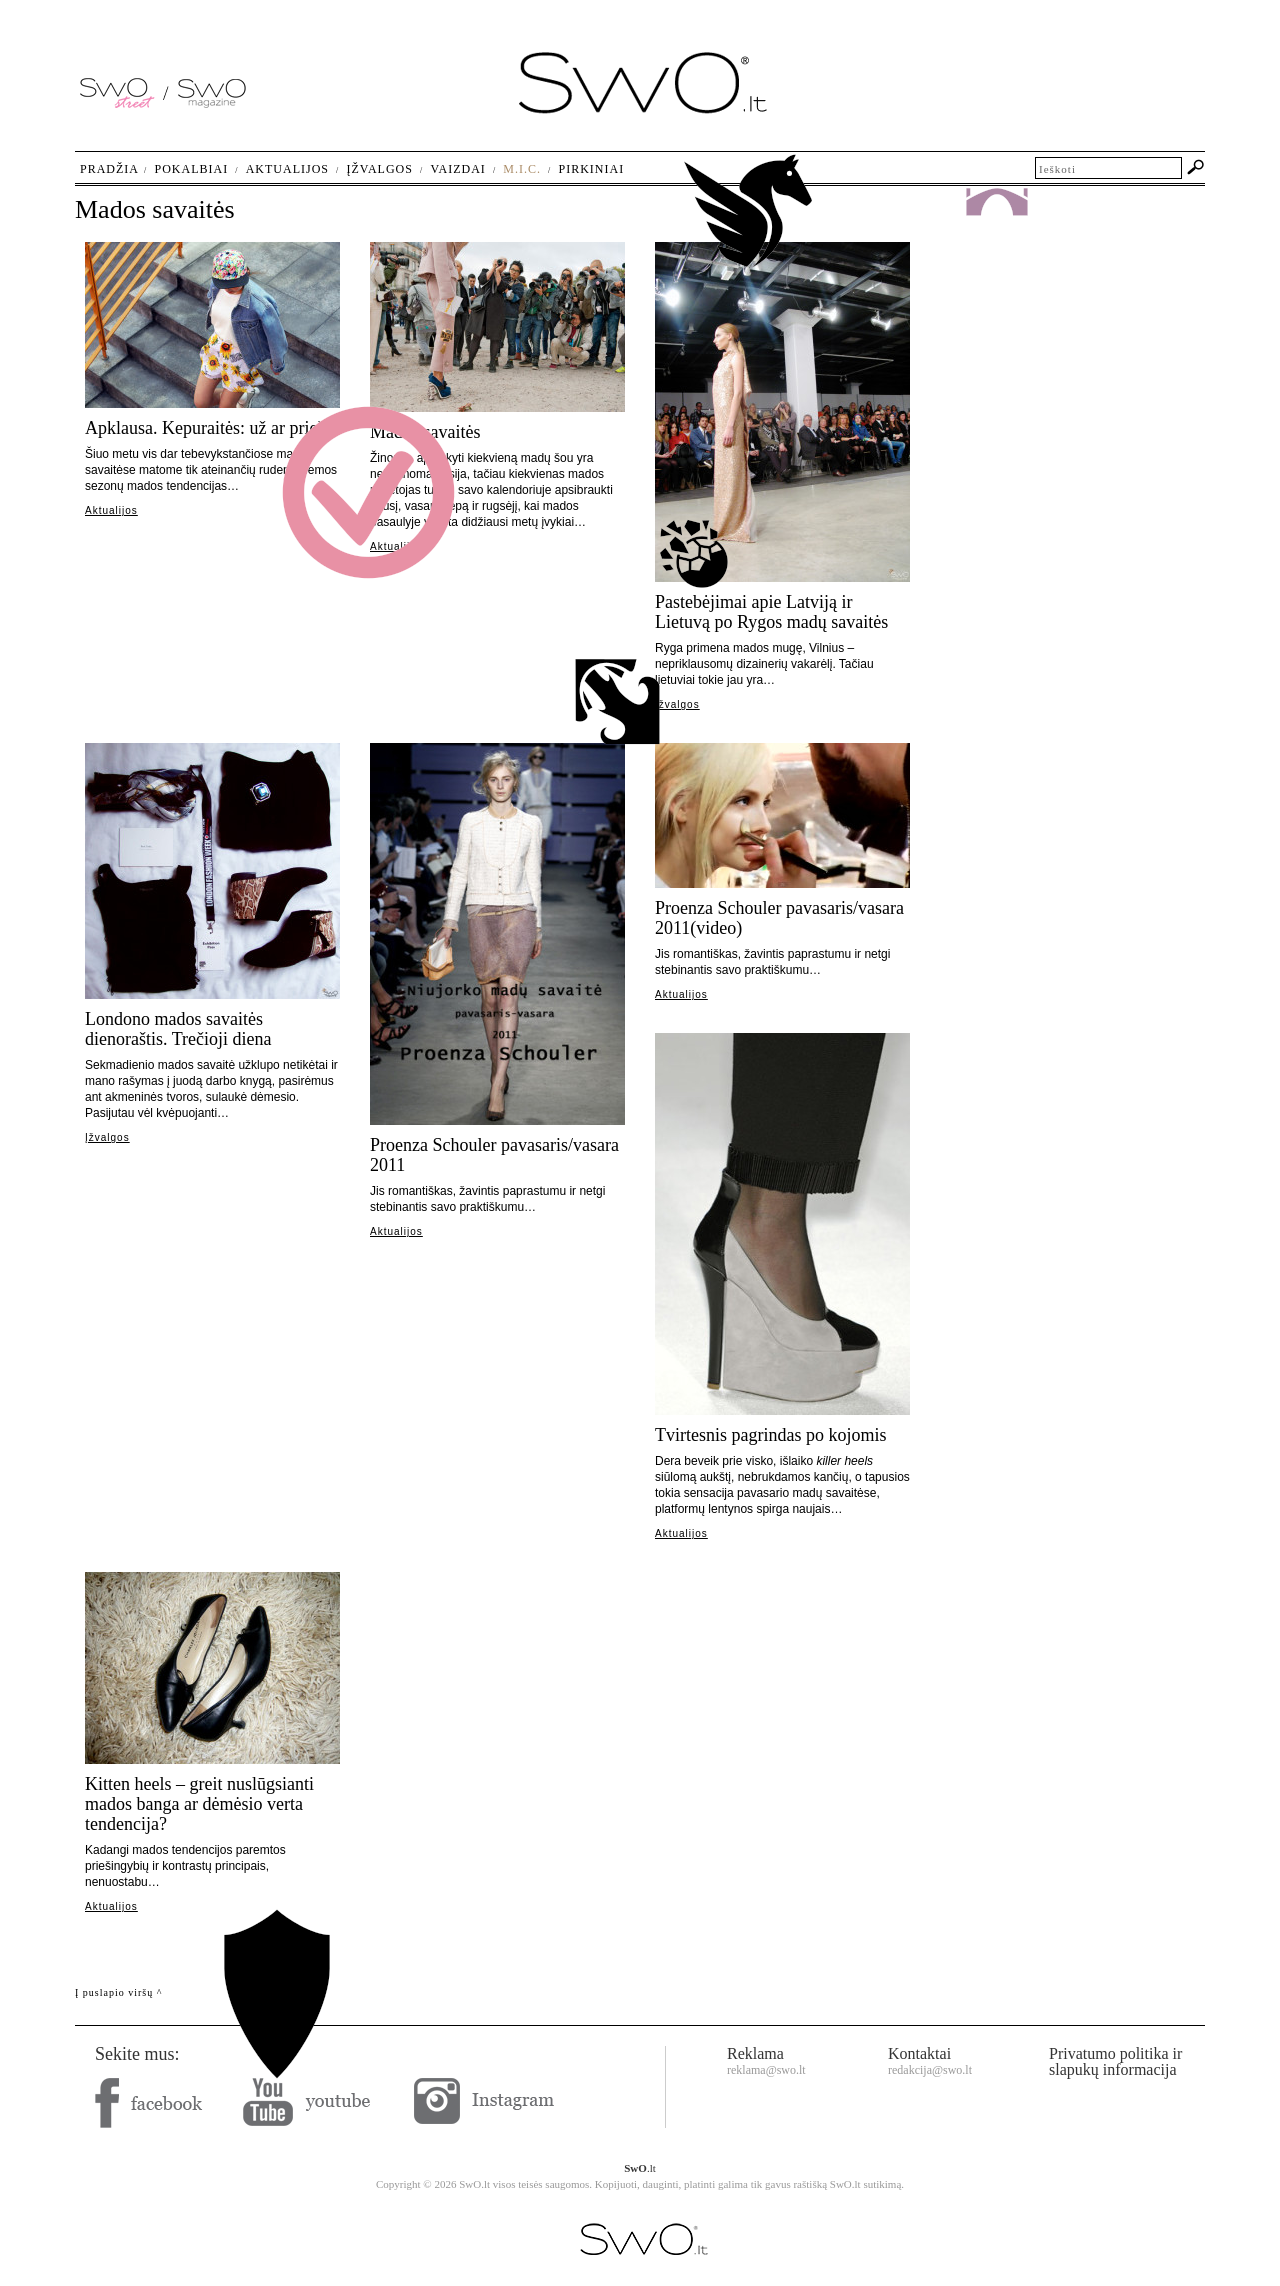 This screenshot has height=2286, width=1280. What do you see at coordinates (997, 187) in the screenshot?
I see `build or place a bridge structure` at bounding box center [997, 187].